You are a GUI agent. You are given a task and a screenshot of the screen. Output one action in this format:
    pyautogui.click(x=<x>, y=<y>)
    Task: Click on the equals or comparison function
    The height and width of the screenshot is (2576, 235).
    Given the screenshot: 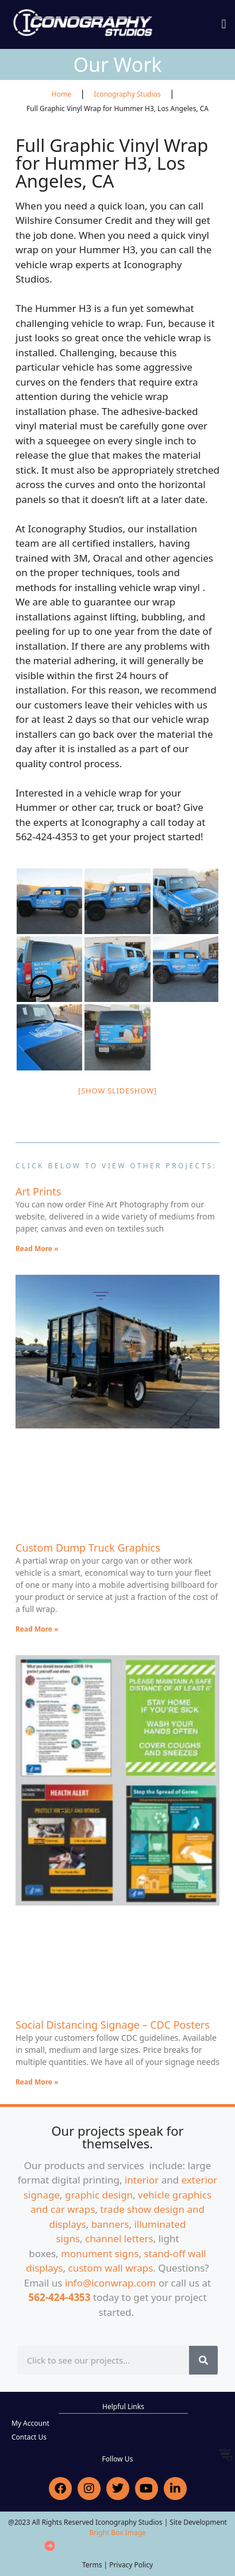 What is the action you would take?
    pyautogui.click(x=39, y=1841)
    